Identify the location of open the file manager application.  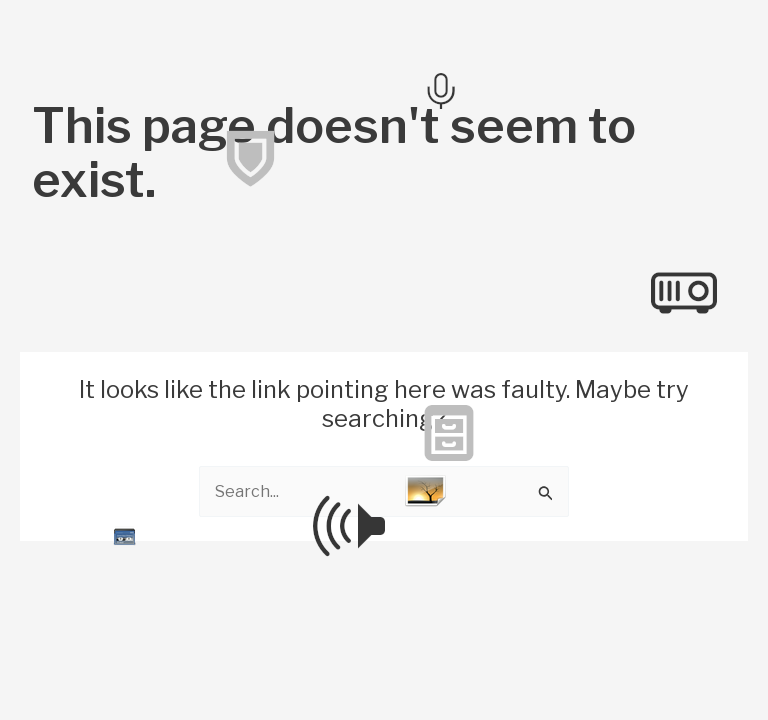
(449, 433).